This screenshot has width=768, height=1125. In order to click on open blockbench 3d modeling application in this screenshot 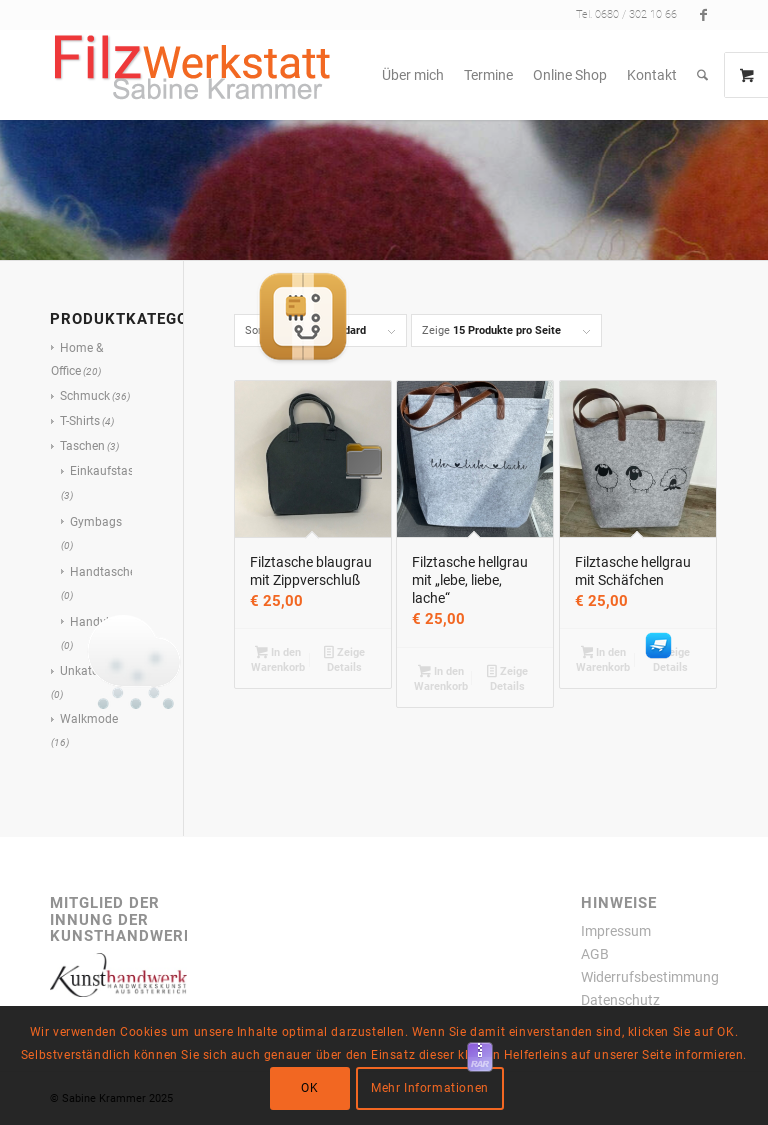, I will do `click(658, 645)`.